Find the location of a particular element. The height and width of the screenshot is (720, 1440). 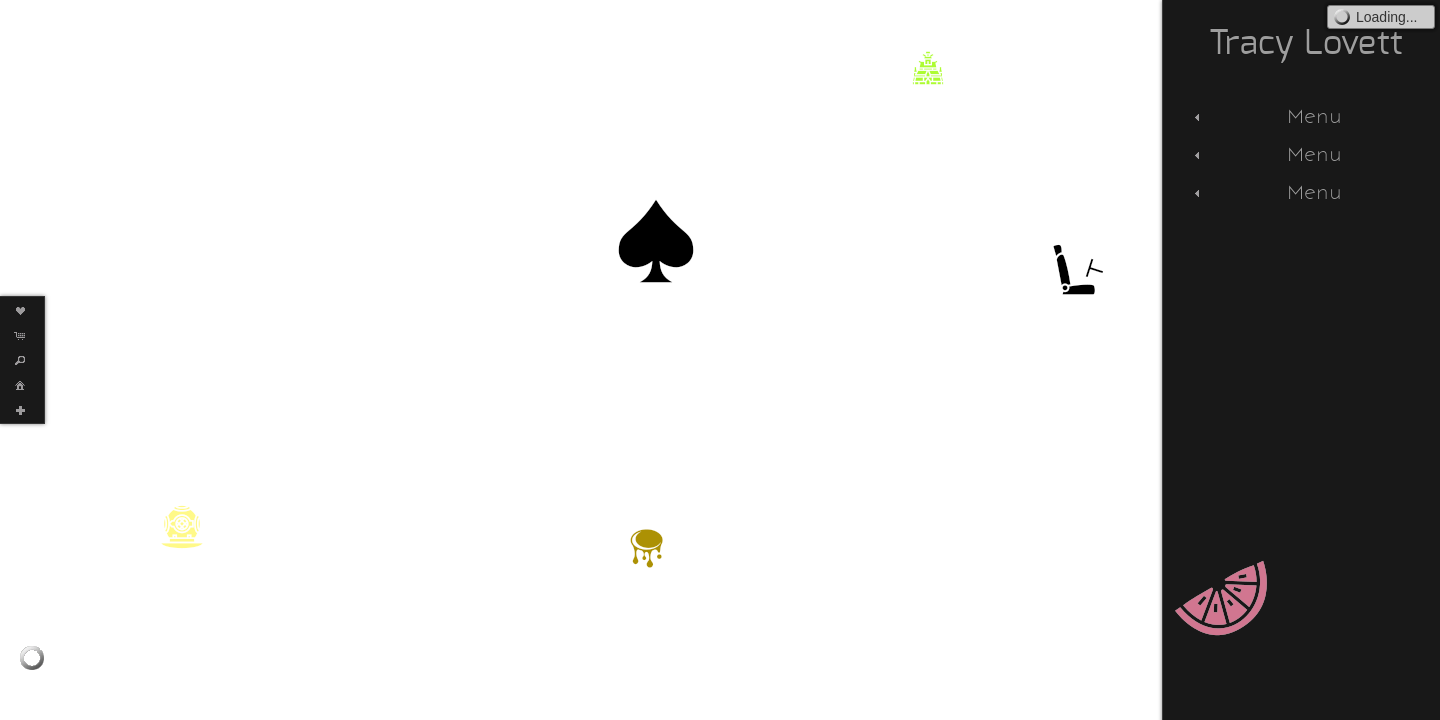

access viking or norse-themed content is located at coordinates (928, 68).